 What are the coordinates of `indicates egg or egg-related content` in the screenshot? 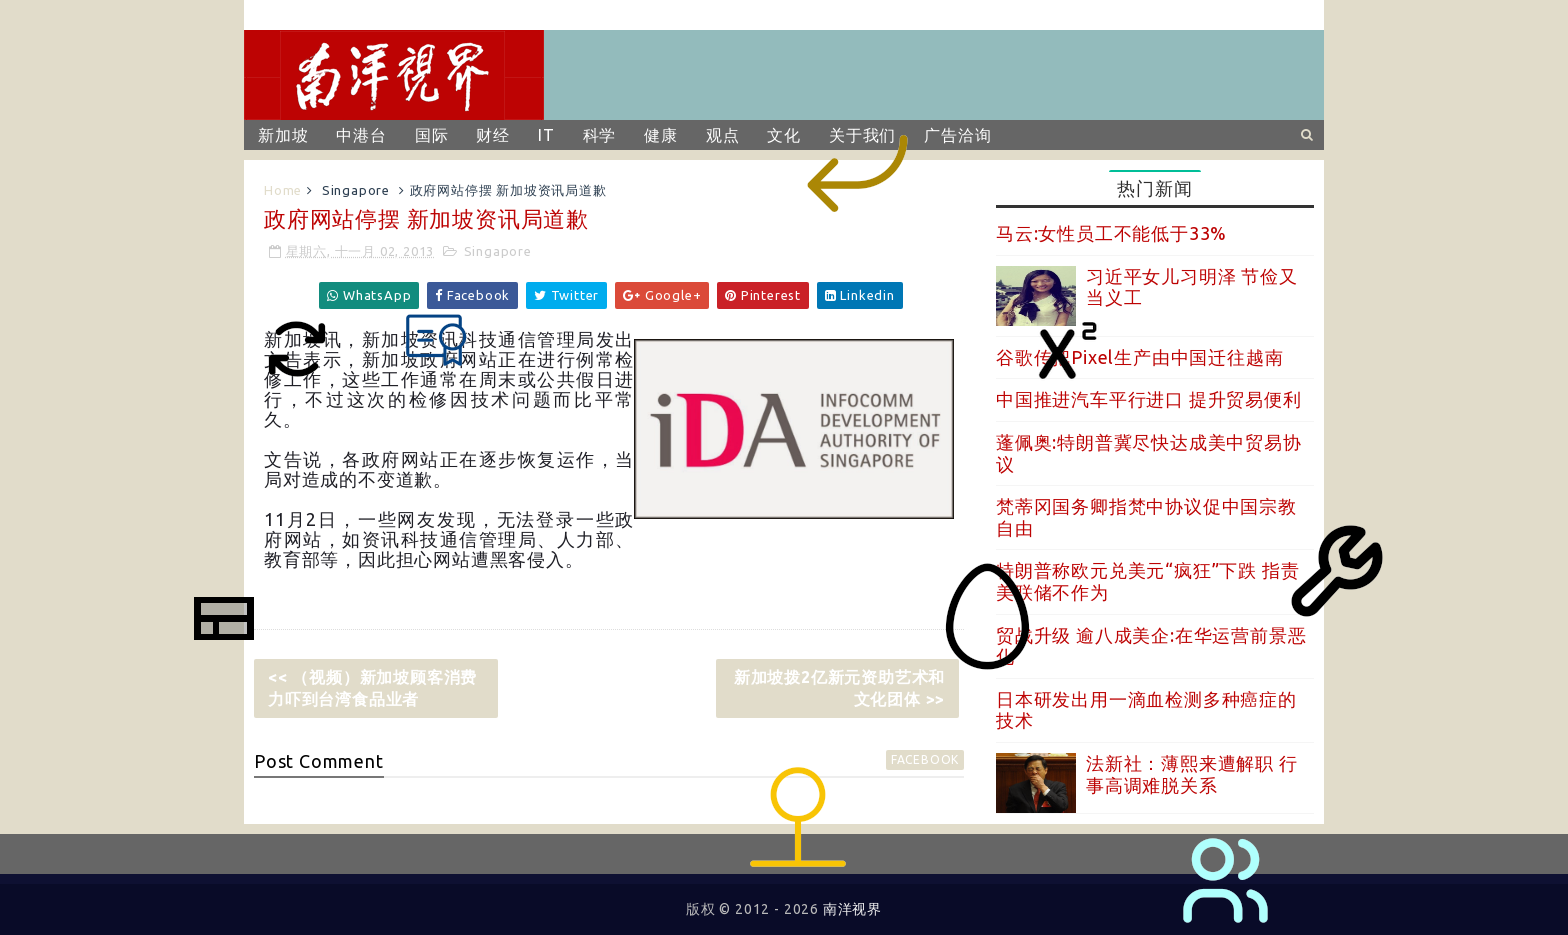 It's located at (987, 616).